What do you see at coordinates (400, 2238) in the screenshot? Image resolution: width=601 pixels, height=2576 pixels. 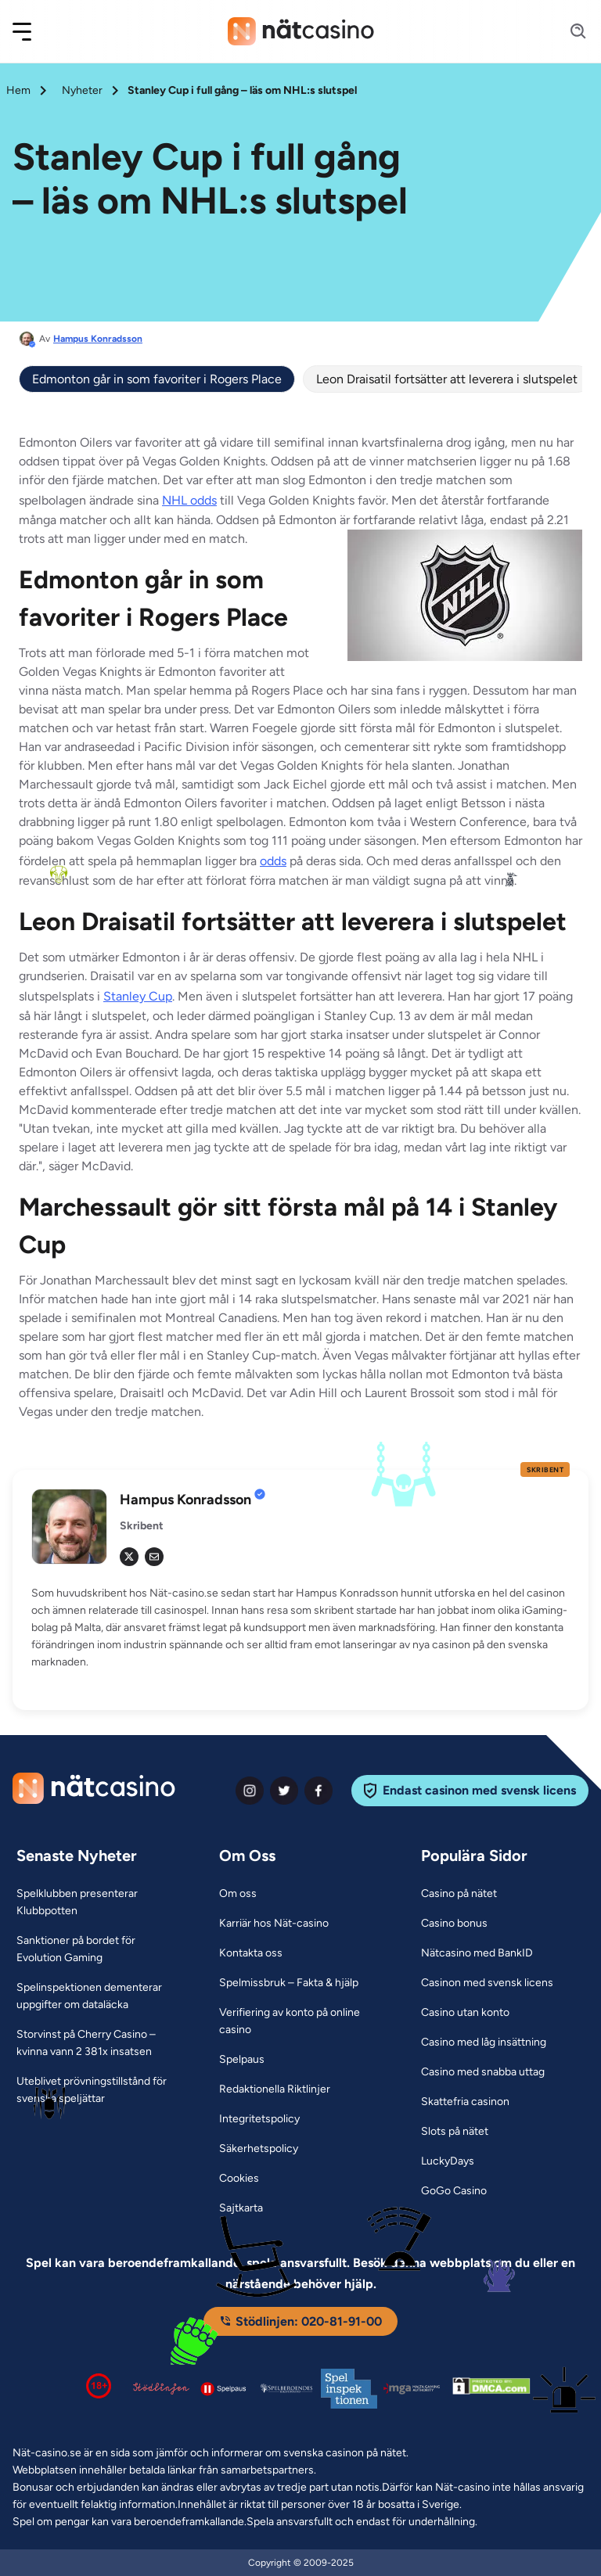 I see `toggle a game setting or control` at bounding box center [400, 2238].